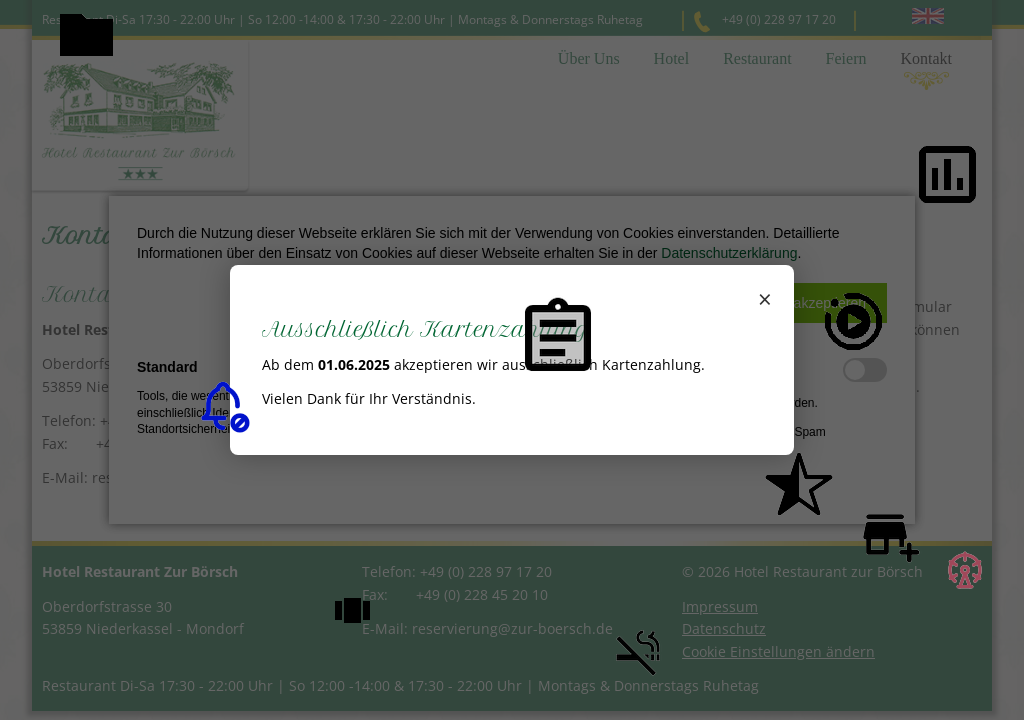 This screenshot has width=1024, height=720. What do you see at coordinates (558, 338) in the screenshot?
I see `view assigned tasks or assignments` at bounding box center [558, 338].